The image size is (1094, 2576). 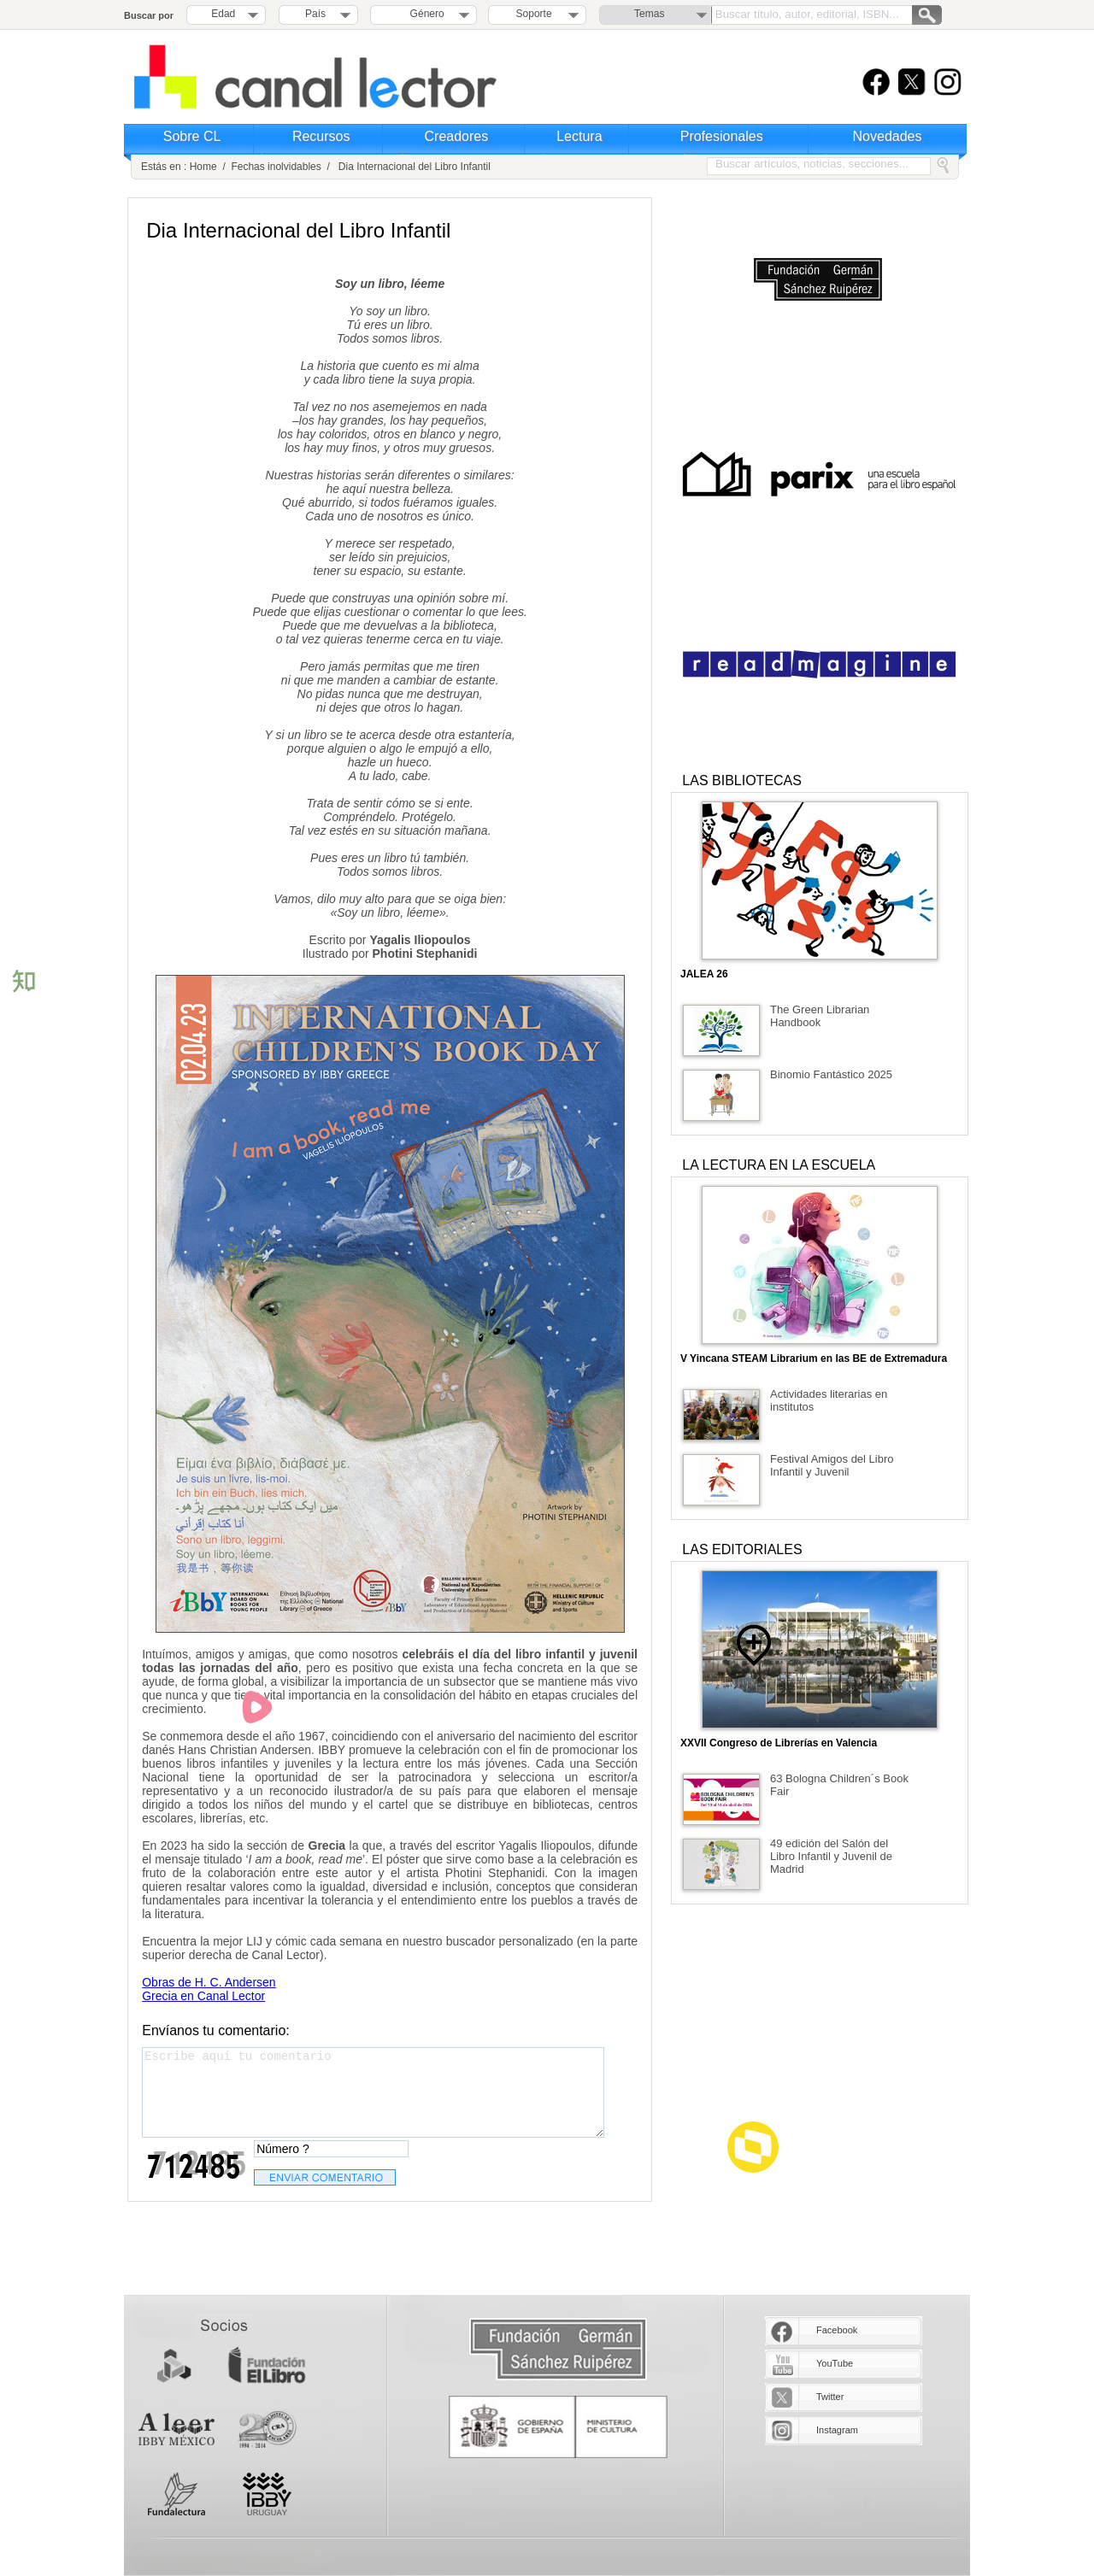 I want to click on open zhihu app, so click(x=24, y=981).